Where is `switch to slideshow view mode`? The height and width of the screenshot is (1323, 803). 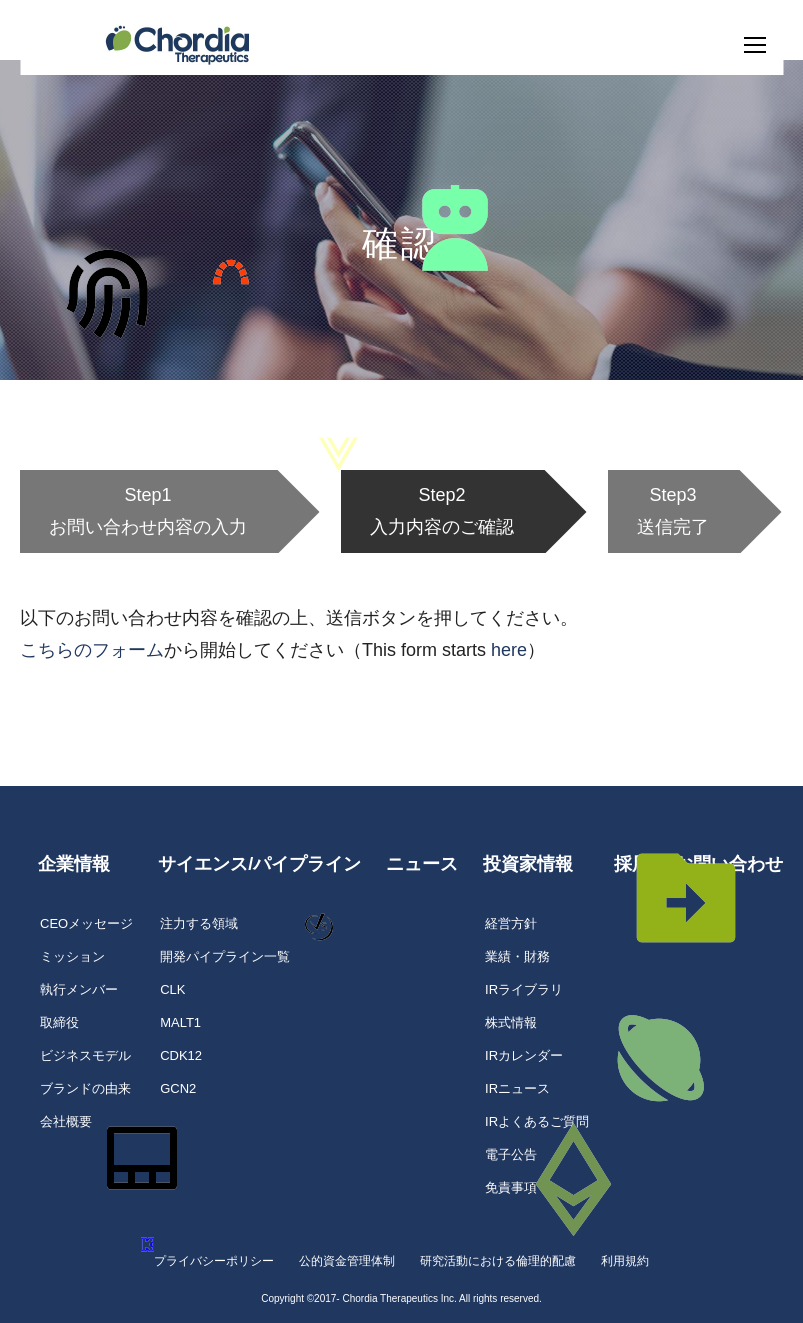
switch to slideshow view mode is located at coordinates (142, 1158).